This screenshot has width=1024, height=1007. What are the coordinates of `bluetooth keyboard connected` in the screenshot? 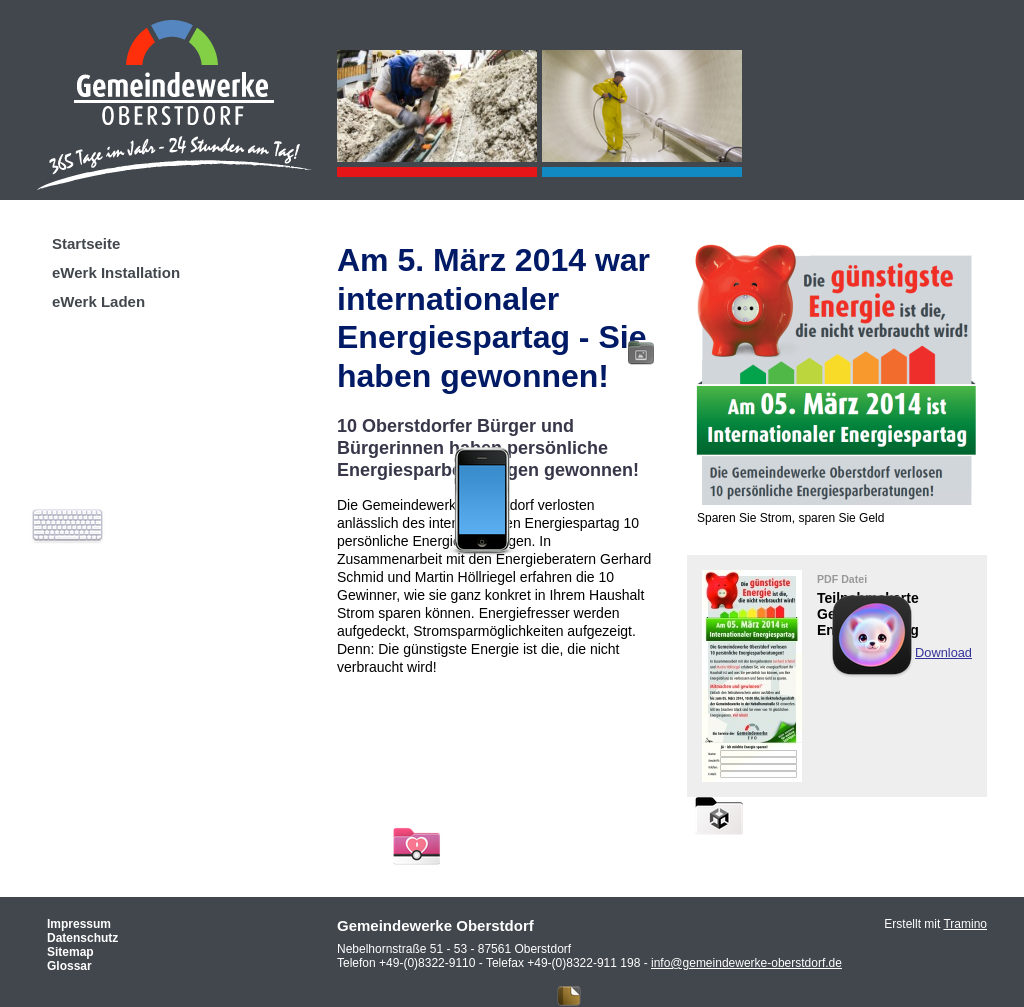 It's located at (67, 525).